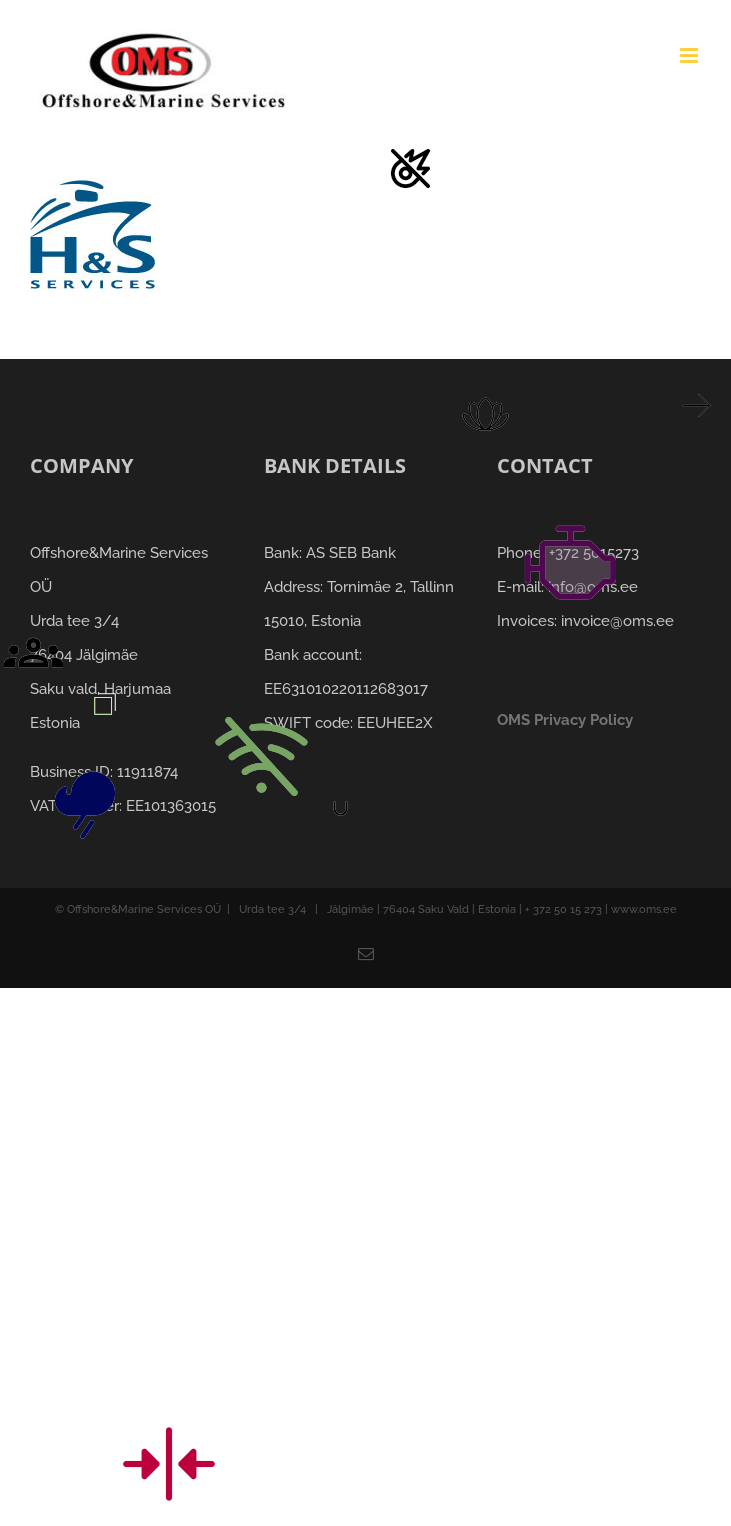  What do you see at coordinates (261, 756) in the screenshot?
I see `indicates no wifi connection available` at bounding box center [261, 756].